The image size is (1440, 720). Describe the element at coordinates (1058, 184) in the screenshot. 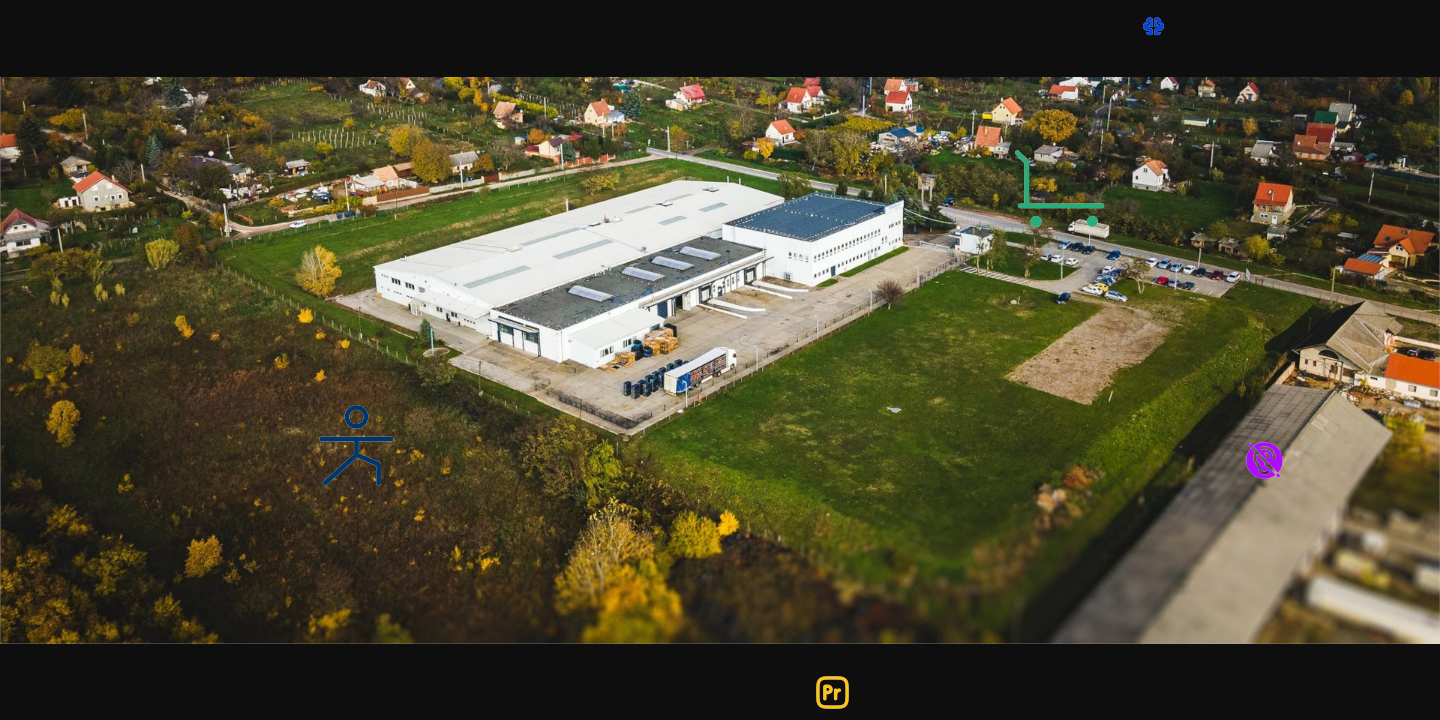

I see `view shopping cart` at that location.